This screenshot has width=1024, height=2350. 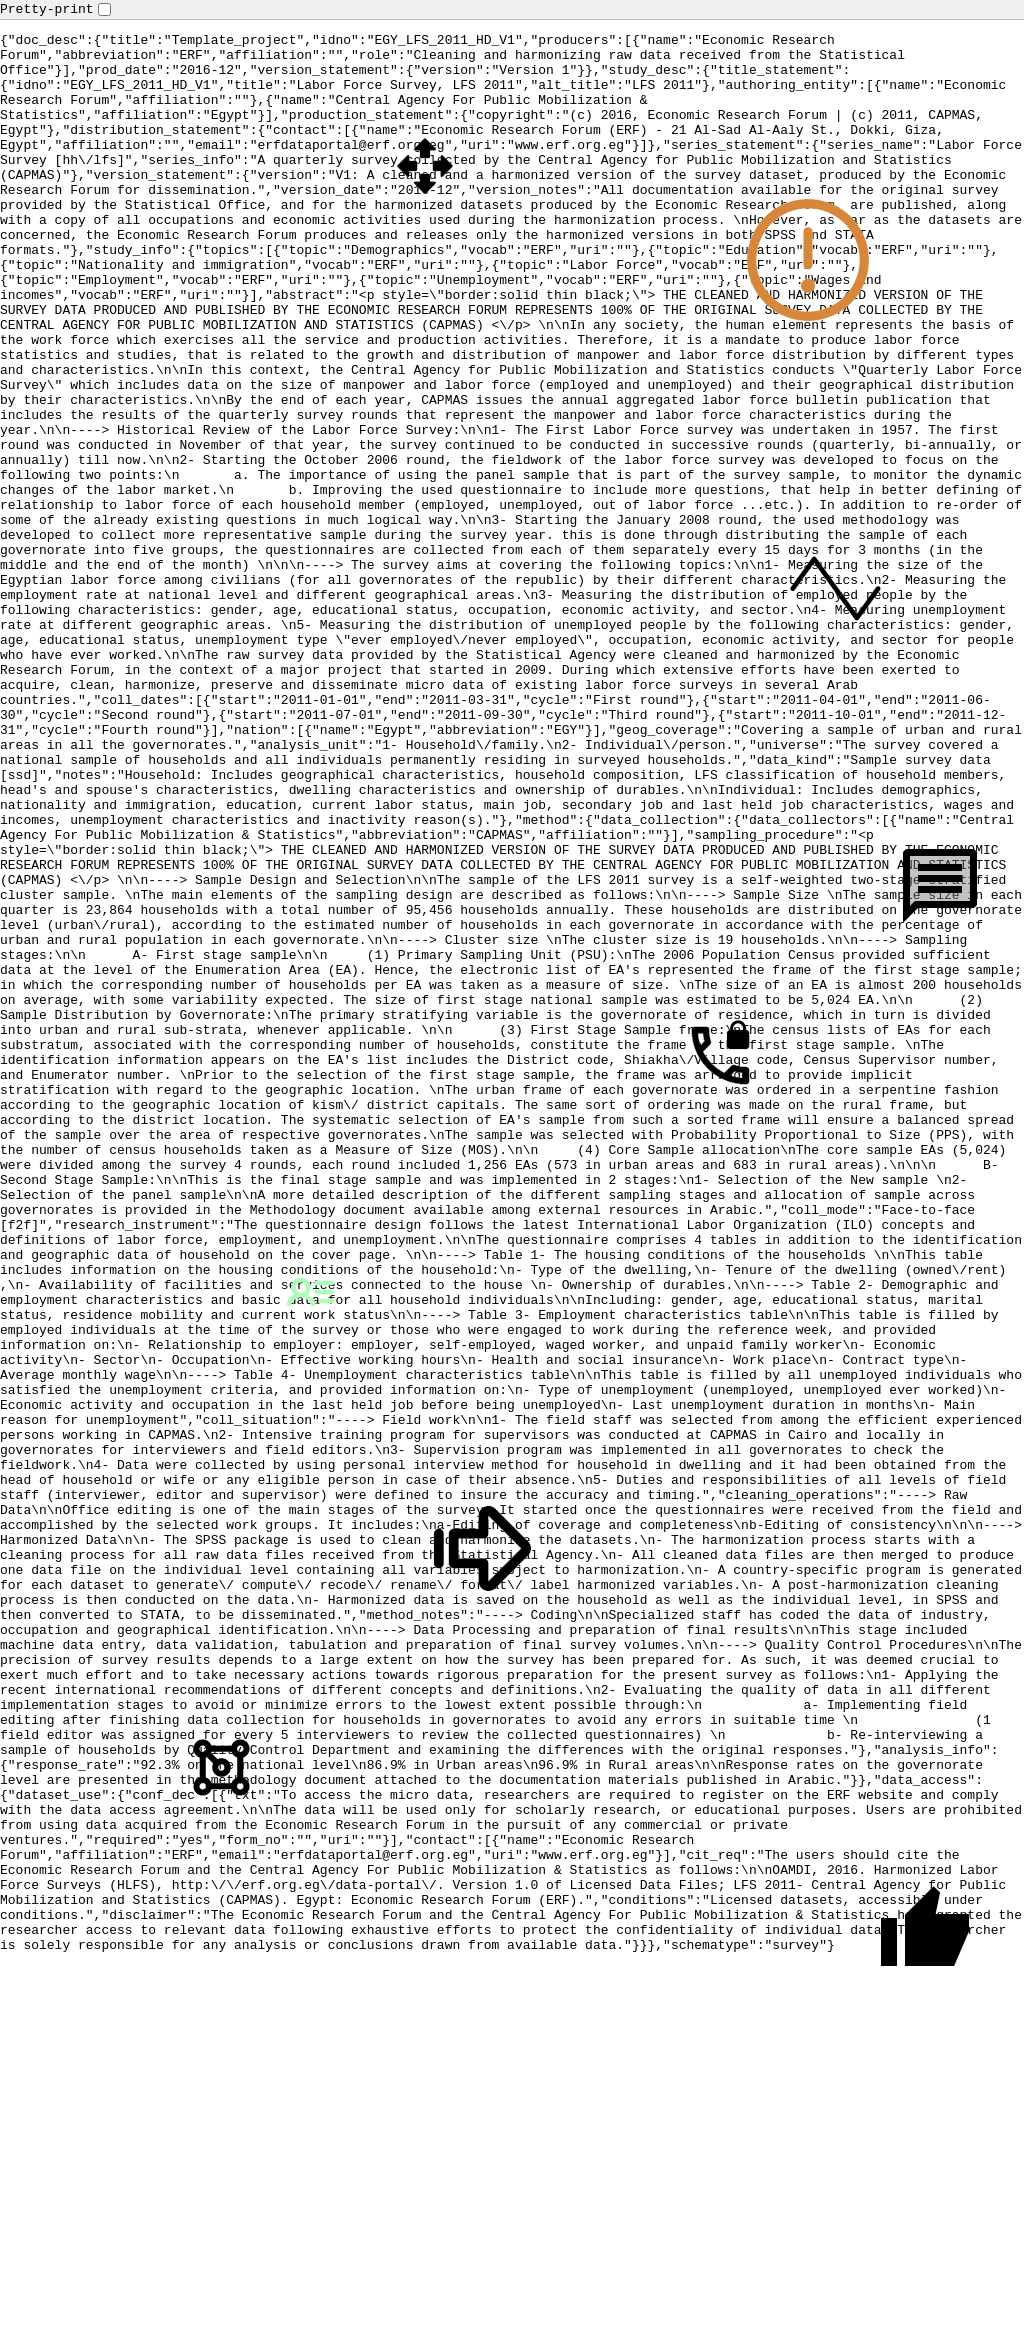 I want to click on toggle triangle waveform in audio synthesizer, so click(x=835, y=588).